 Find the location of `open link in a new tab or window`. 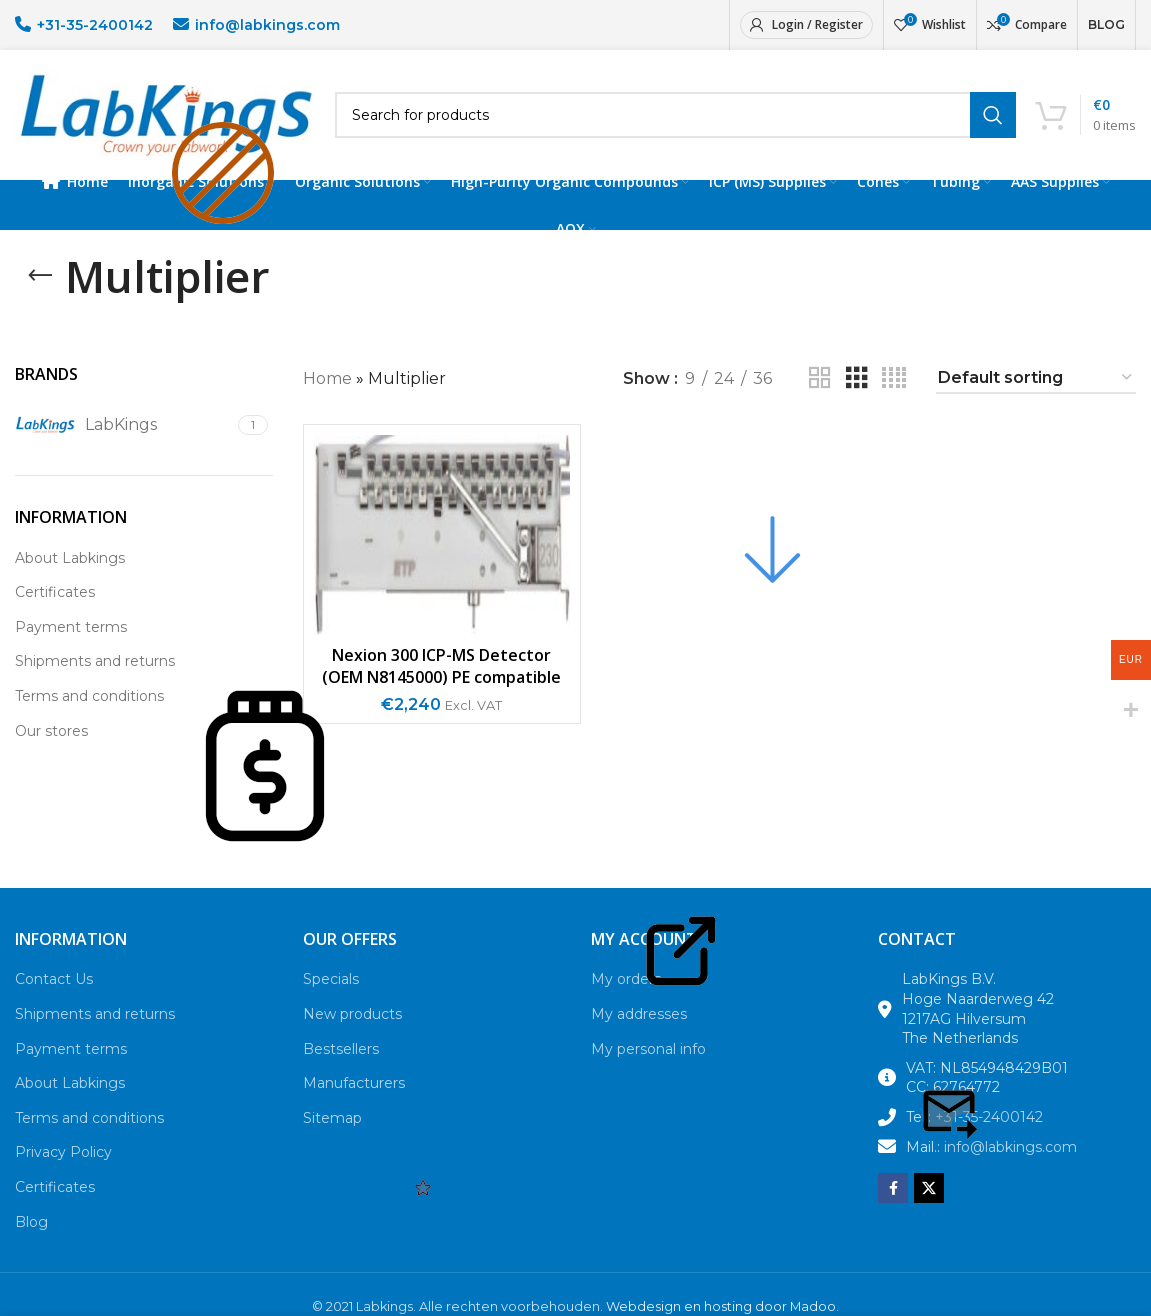

open link in a new tab or window is located at coordinates (681, 951).